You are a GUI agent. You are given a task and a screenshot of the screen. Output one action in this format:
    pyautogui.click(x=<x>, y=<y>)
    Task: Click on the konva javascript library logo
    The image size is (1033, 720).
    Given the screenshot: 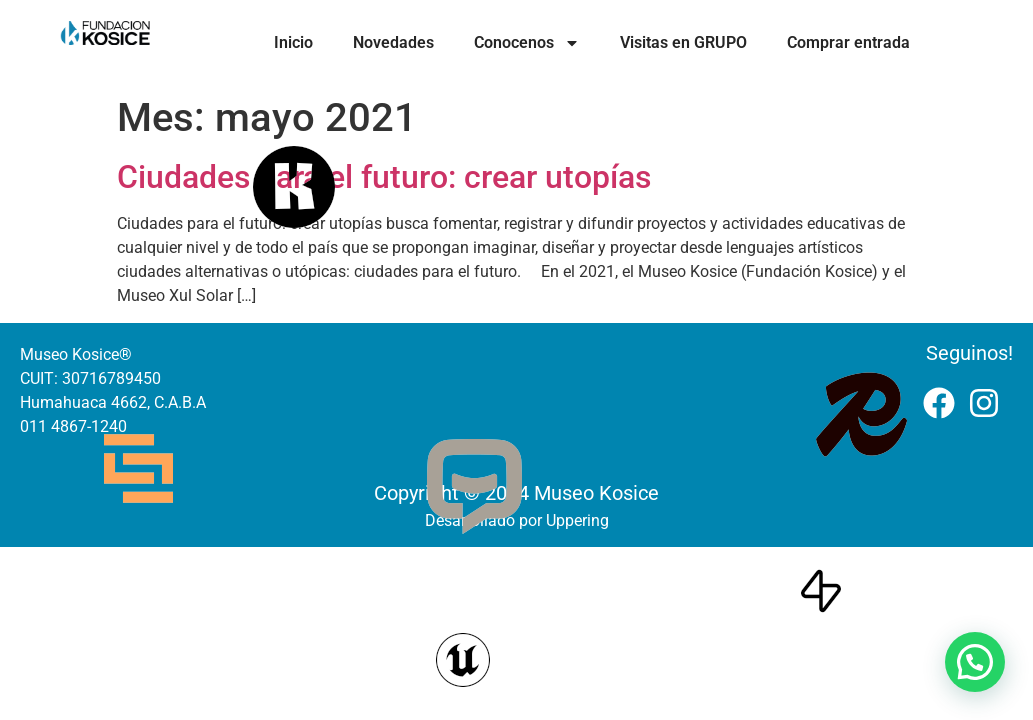 What is the action you would take?
    pyautogui.click(x=294, y=187)
    